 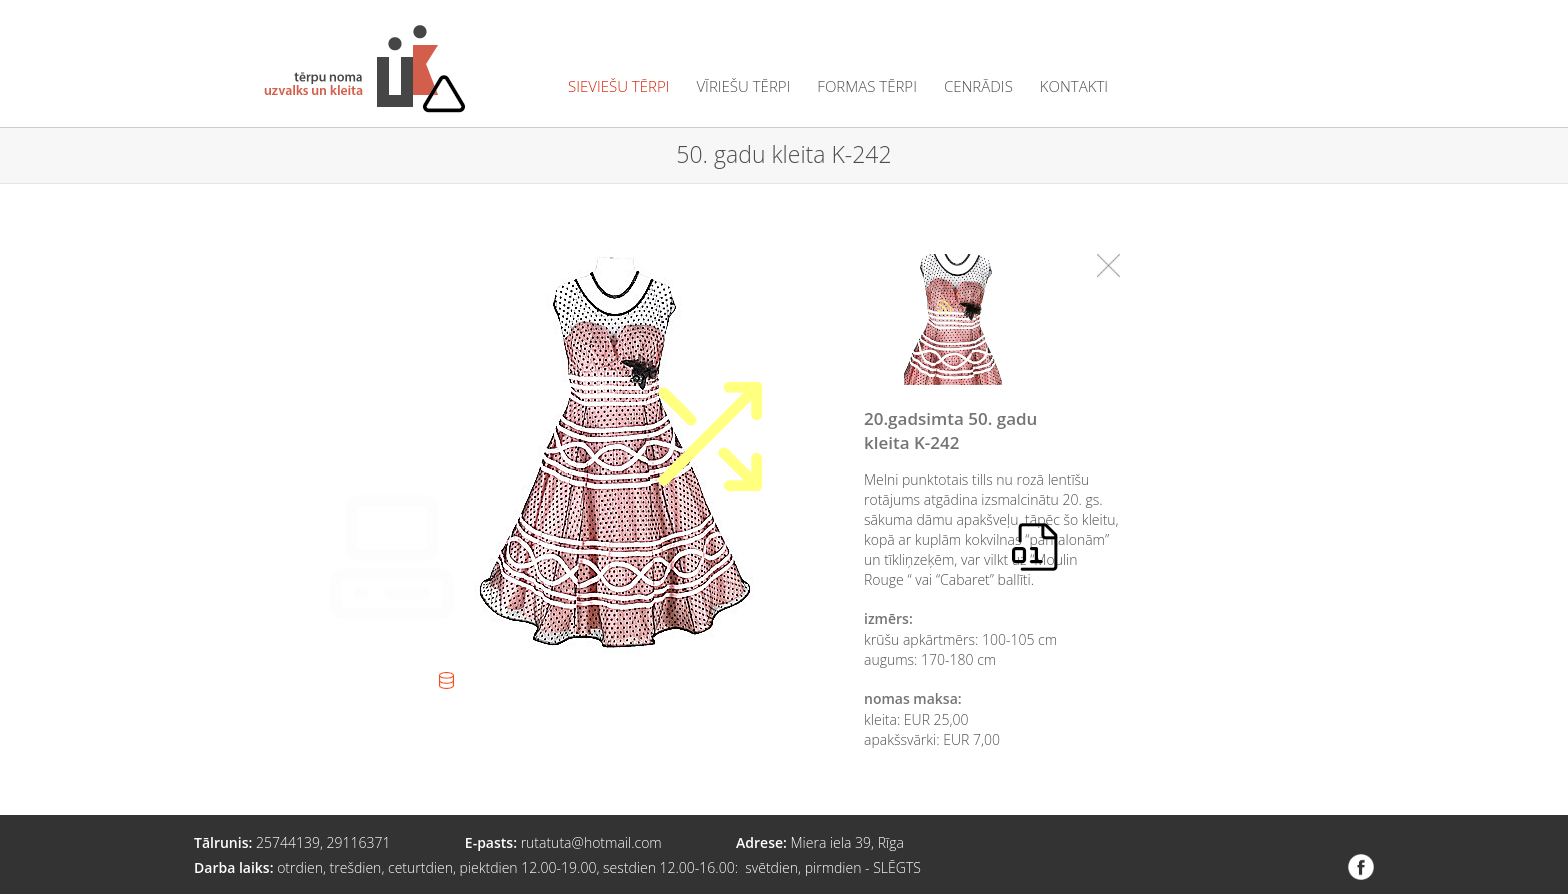 What do you see at coordinates (707, 436) in the screenshot?
I see `shuffle playlist or queue order` at bounding box center [707, 436].